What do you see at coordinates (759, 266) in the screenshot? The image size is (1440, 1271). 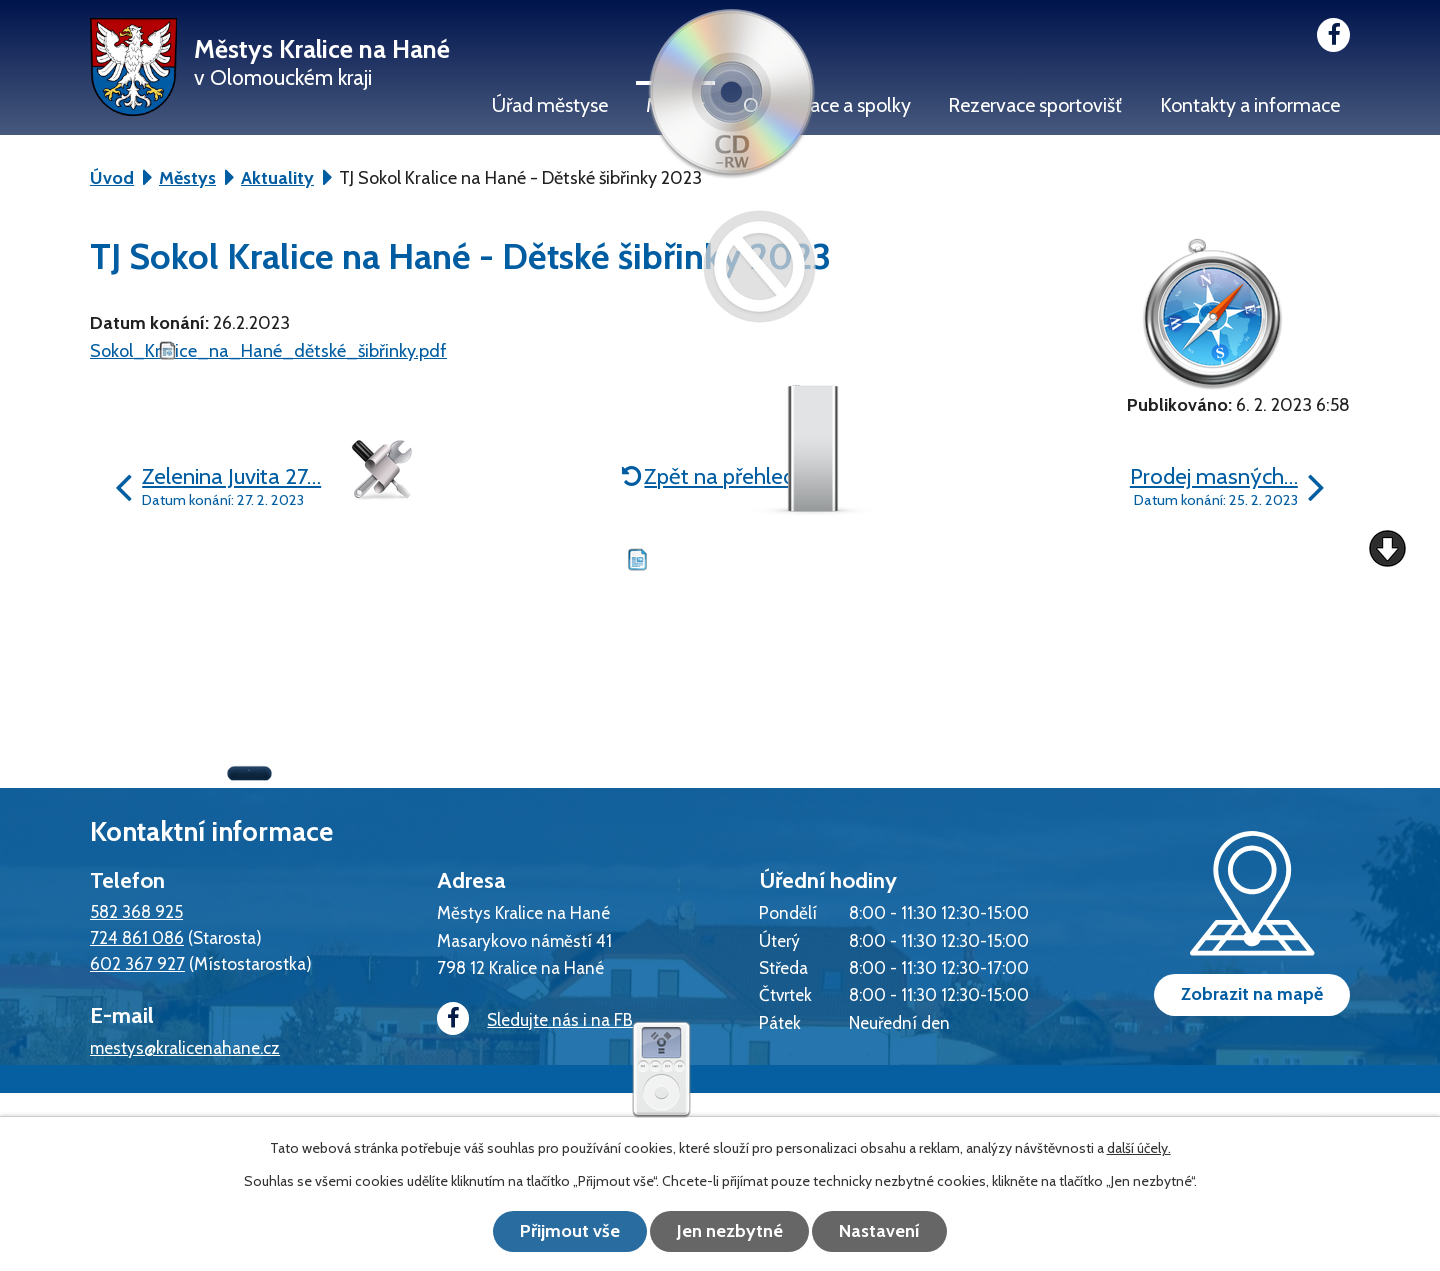 I see `indicates an unsupported file, feature, or action` at bounding box center [759, 266].